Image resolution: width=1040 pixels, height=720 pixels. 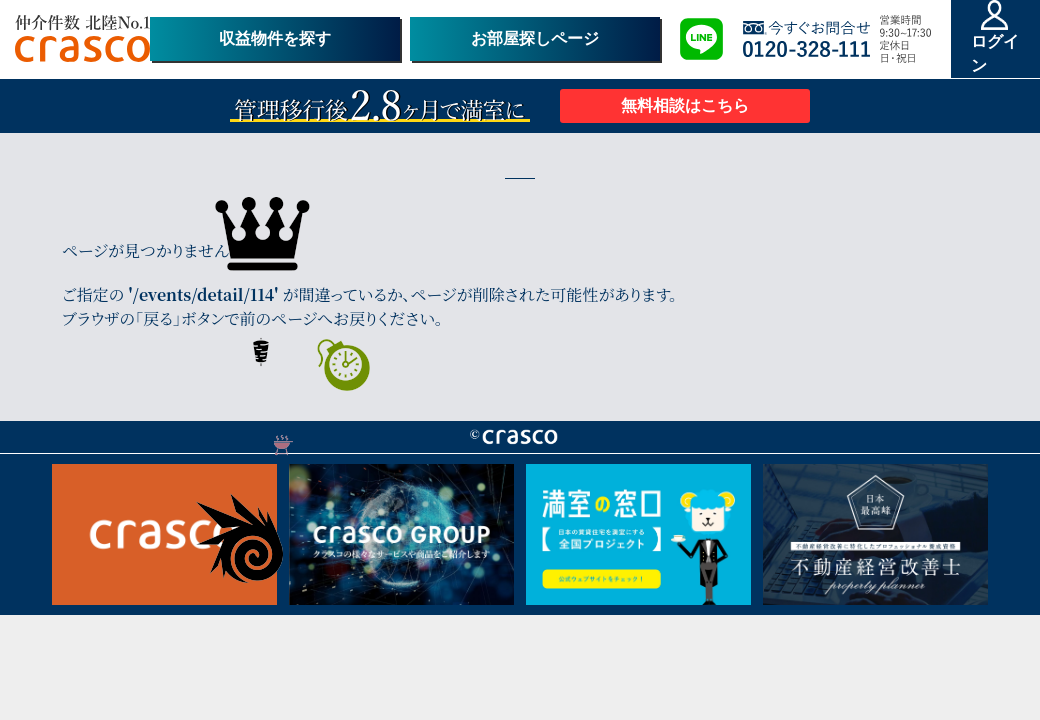 I want to click on browse kebab or street food options, so click(x=261, y=352).